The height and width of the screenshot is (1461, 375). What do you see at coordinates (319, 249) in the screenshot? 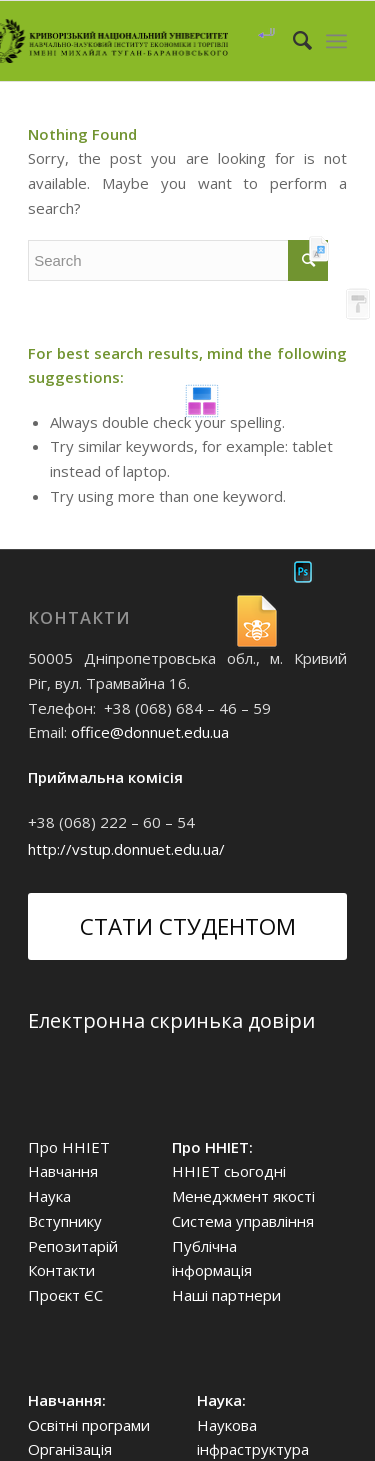
I see `a gettext translation file for software localization` at bounding box center [319, 249].